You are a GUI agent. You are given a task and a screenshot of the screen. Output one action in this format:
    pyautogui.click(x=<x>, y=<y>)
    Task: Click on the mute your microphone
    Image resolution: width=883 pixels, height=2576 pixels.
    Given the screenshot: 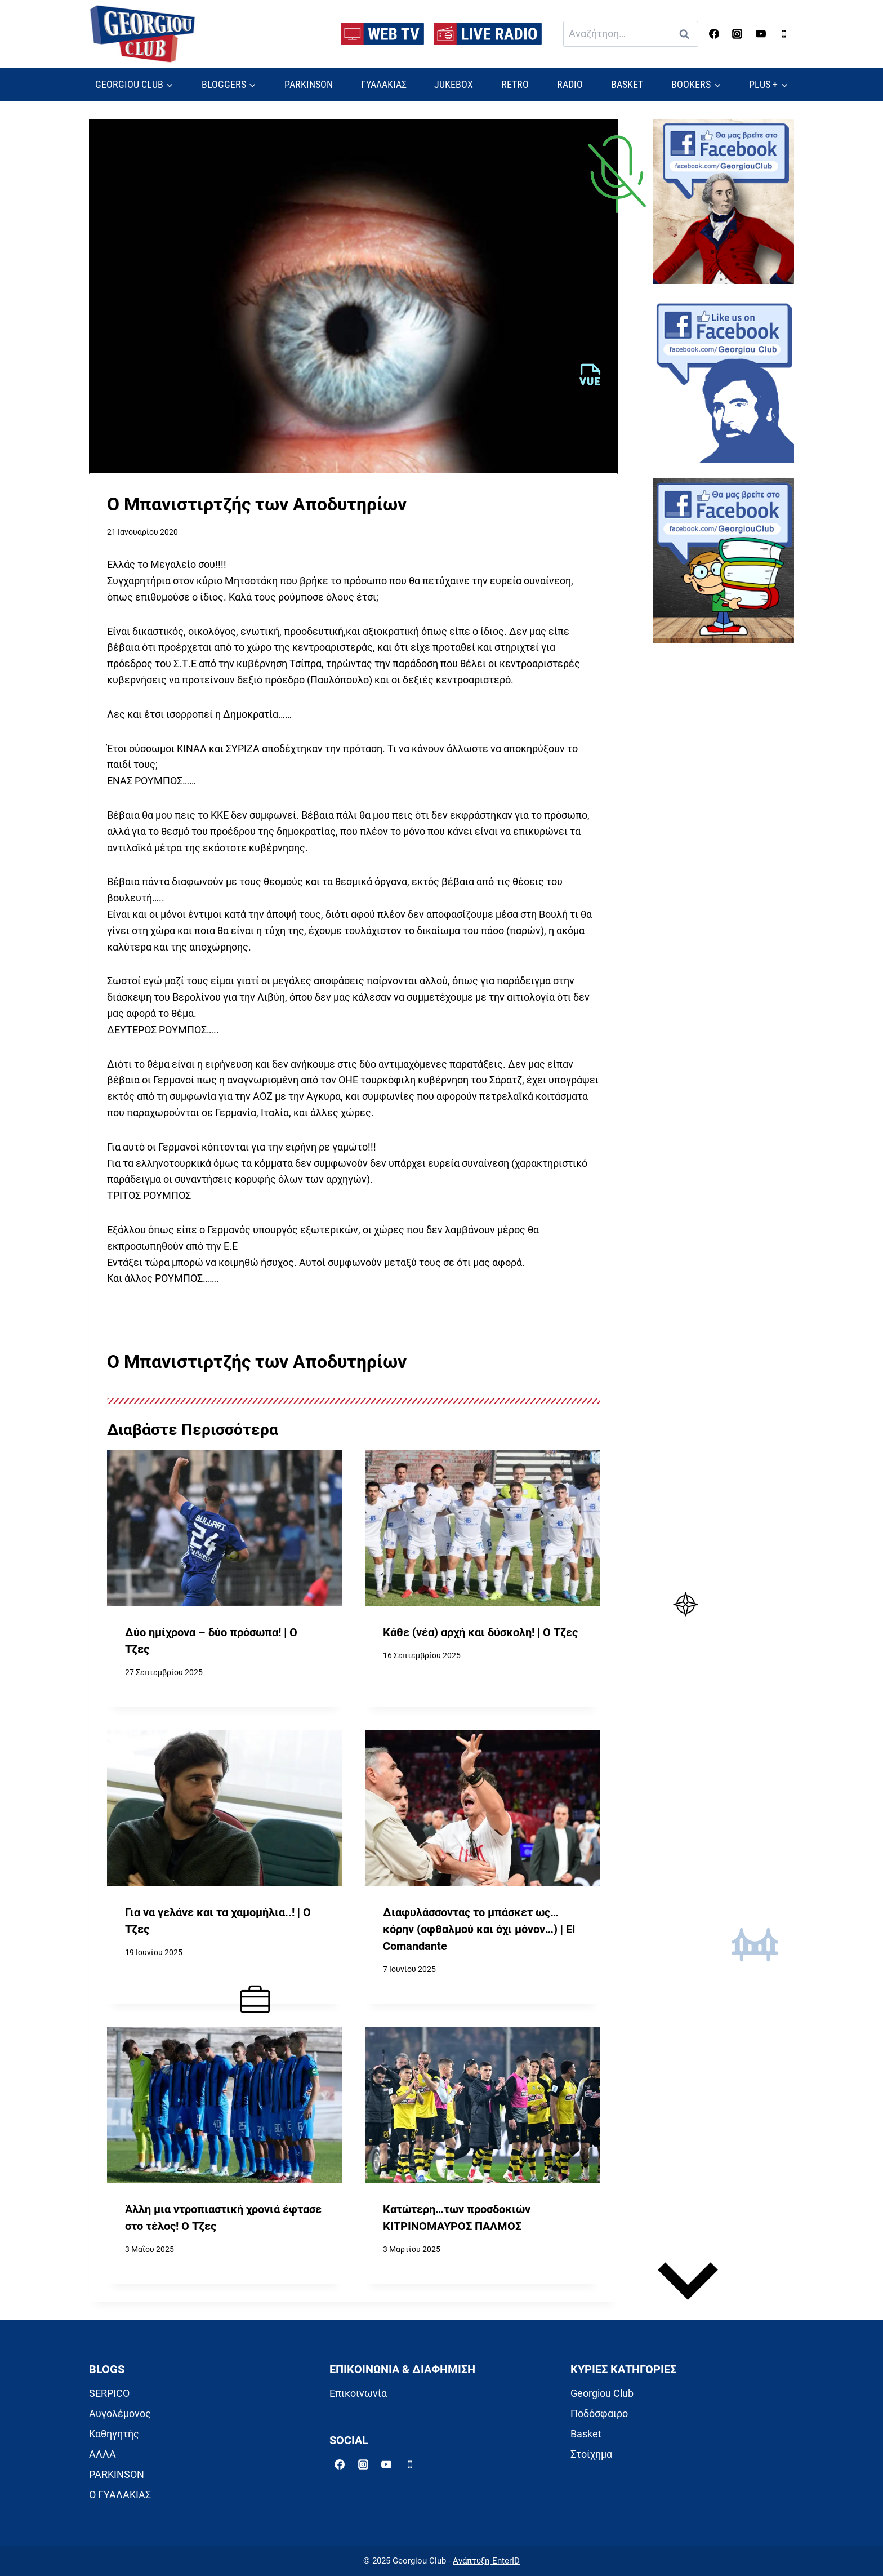 What is the action you would take?
    pyautogui.click(x=617, y=172)
    